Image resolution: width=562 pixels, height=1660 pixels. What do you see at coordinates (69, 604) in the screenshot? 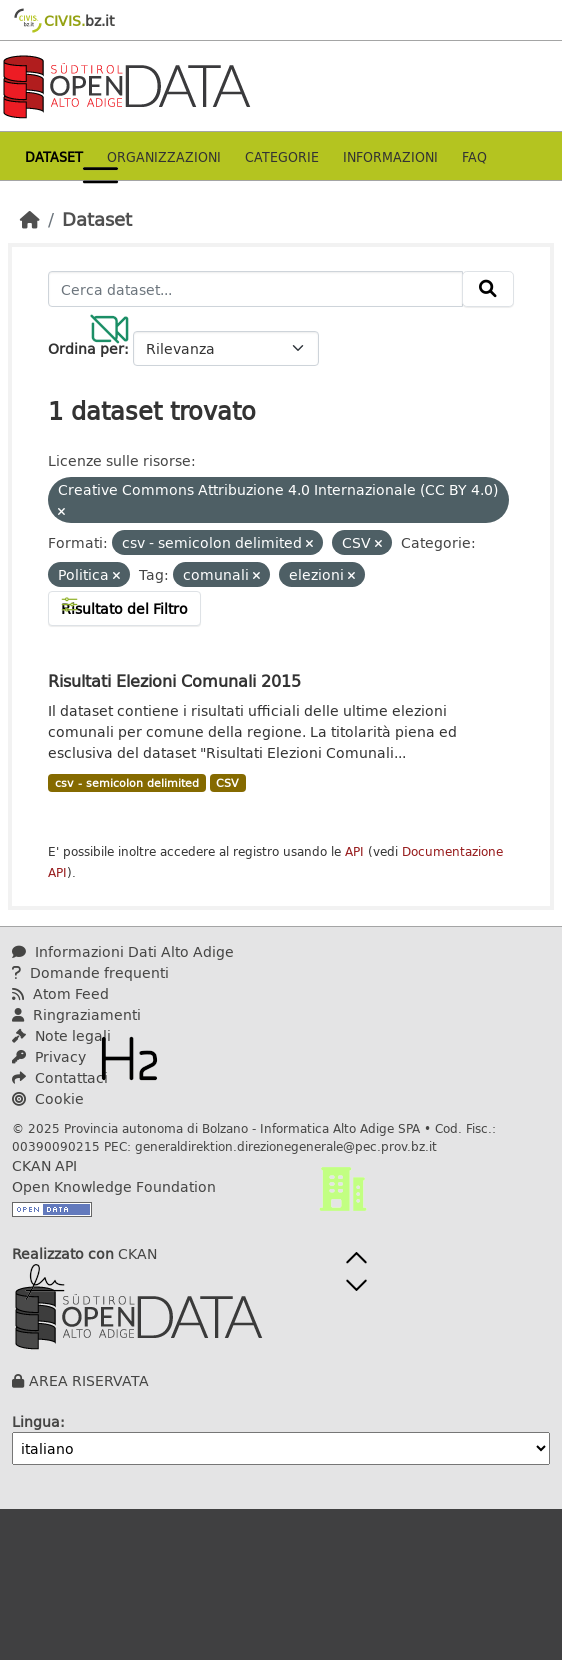
I see `adjust settings or preferences` at bounding box center [69, 604].